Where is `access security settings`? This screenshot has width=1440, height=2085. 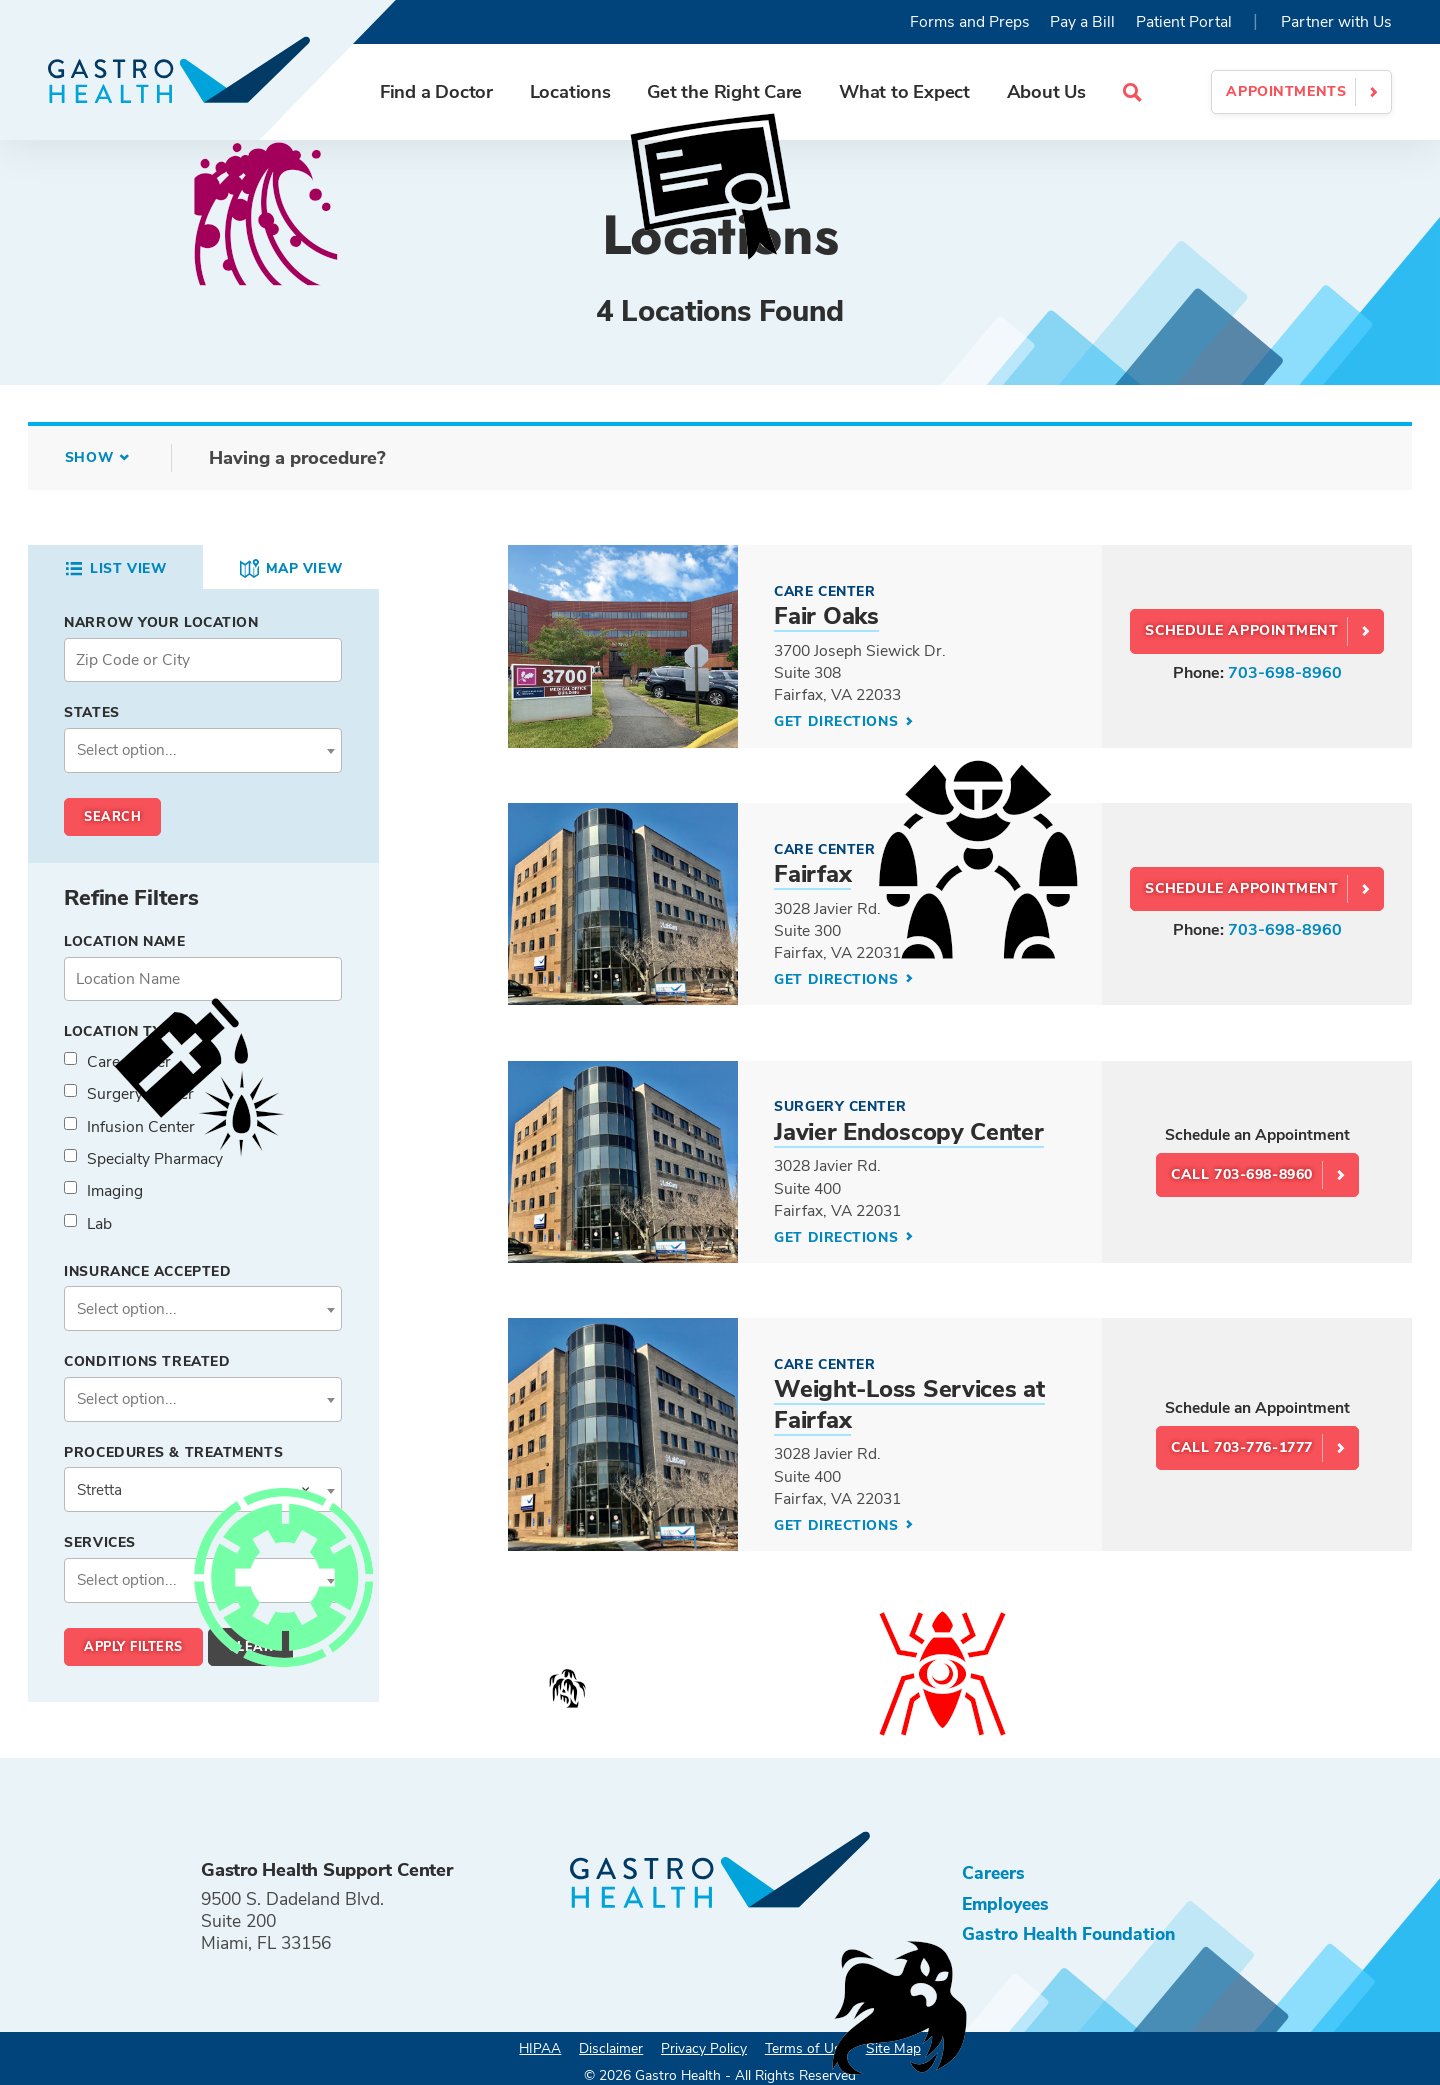 access security settings is located at coordinates (284, 1577).